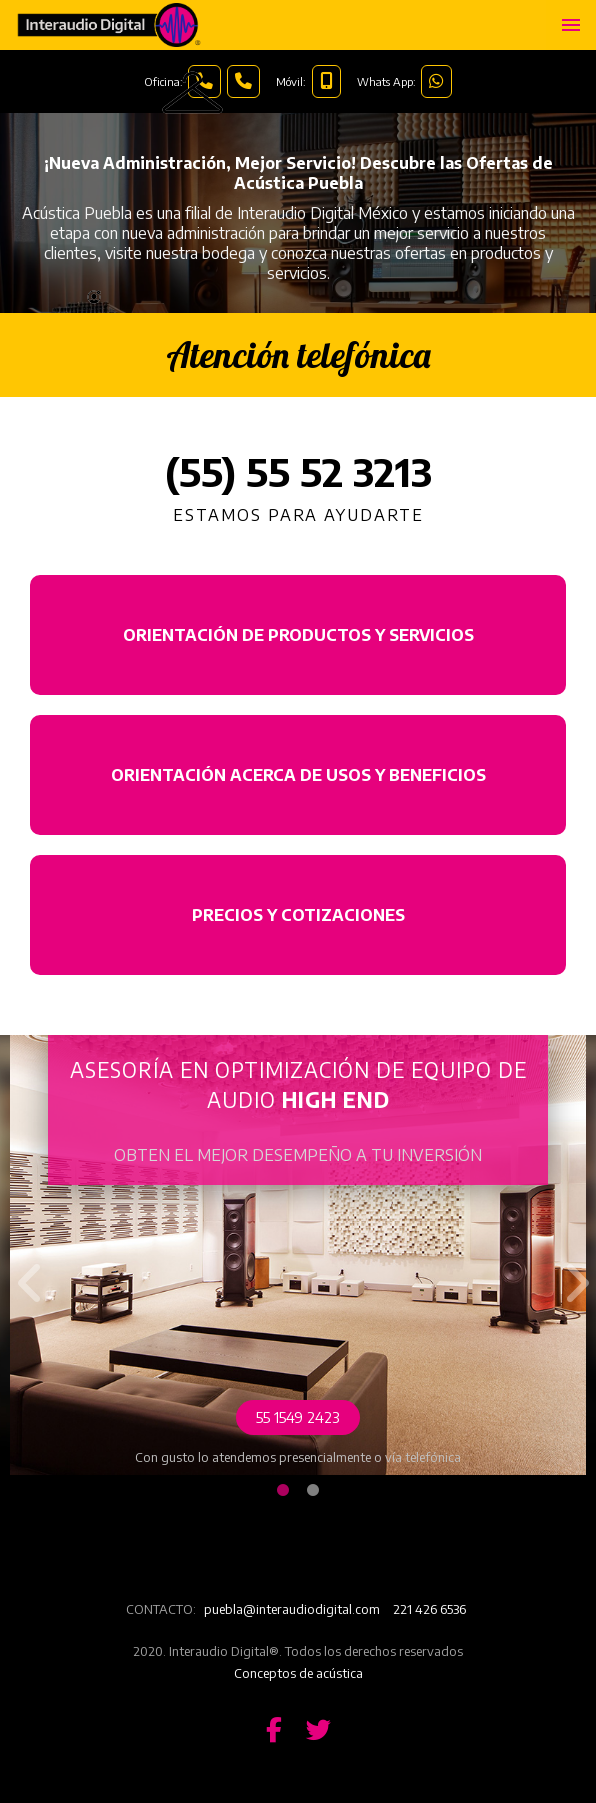  Describe the element at coordinates (192, 95) in the screenshot. I see `access wardrobe or clothing options` at that location.